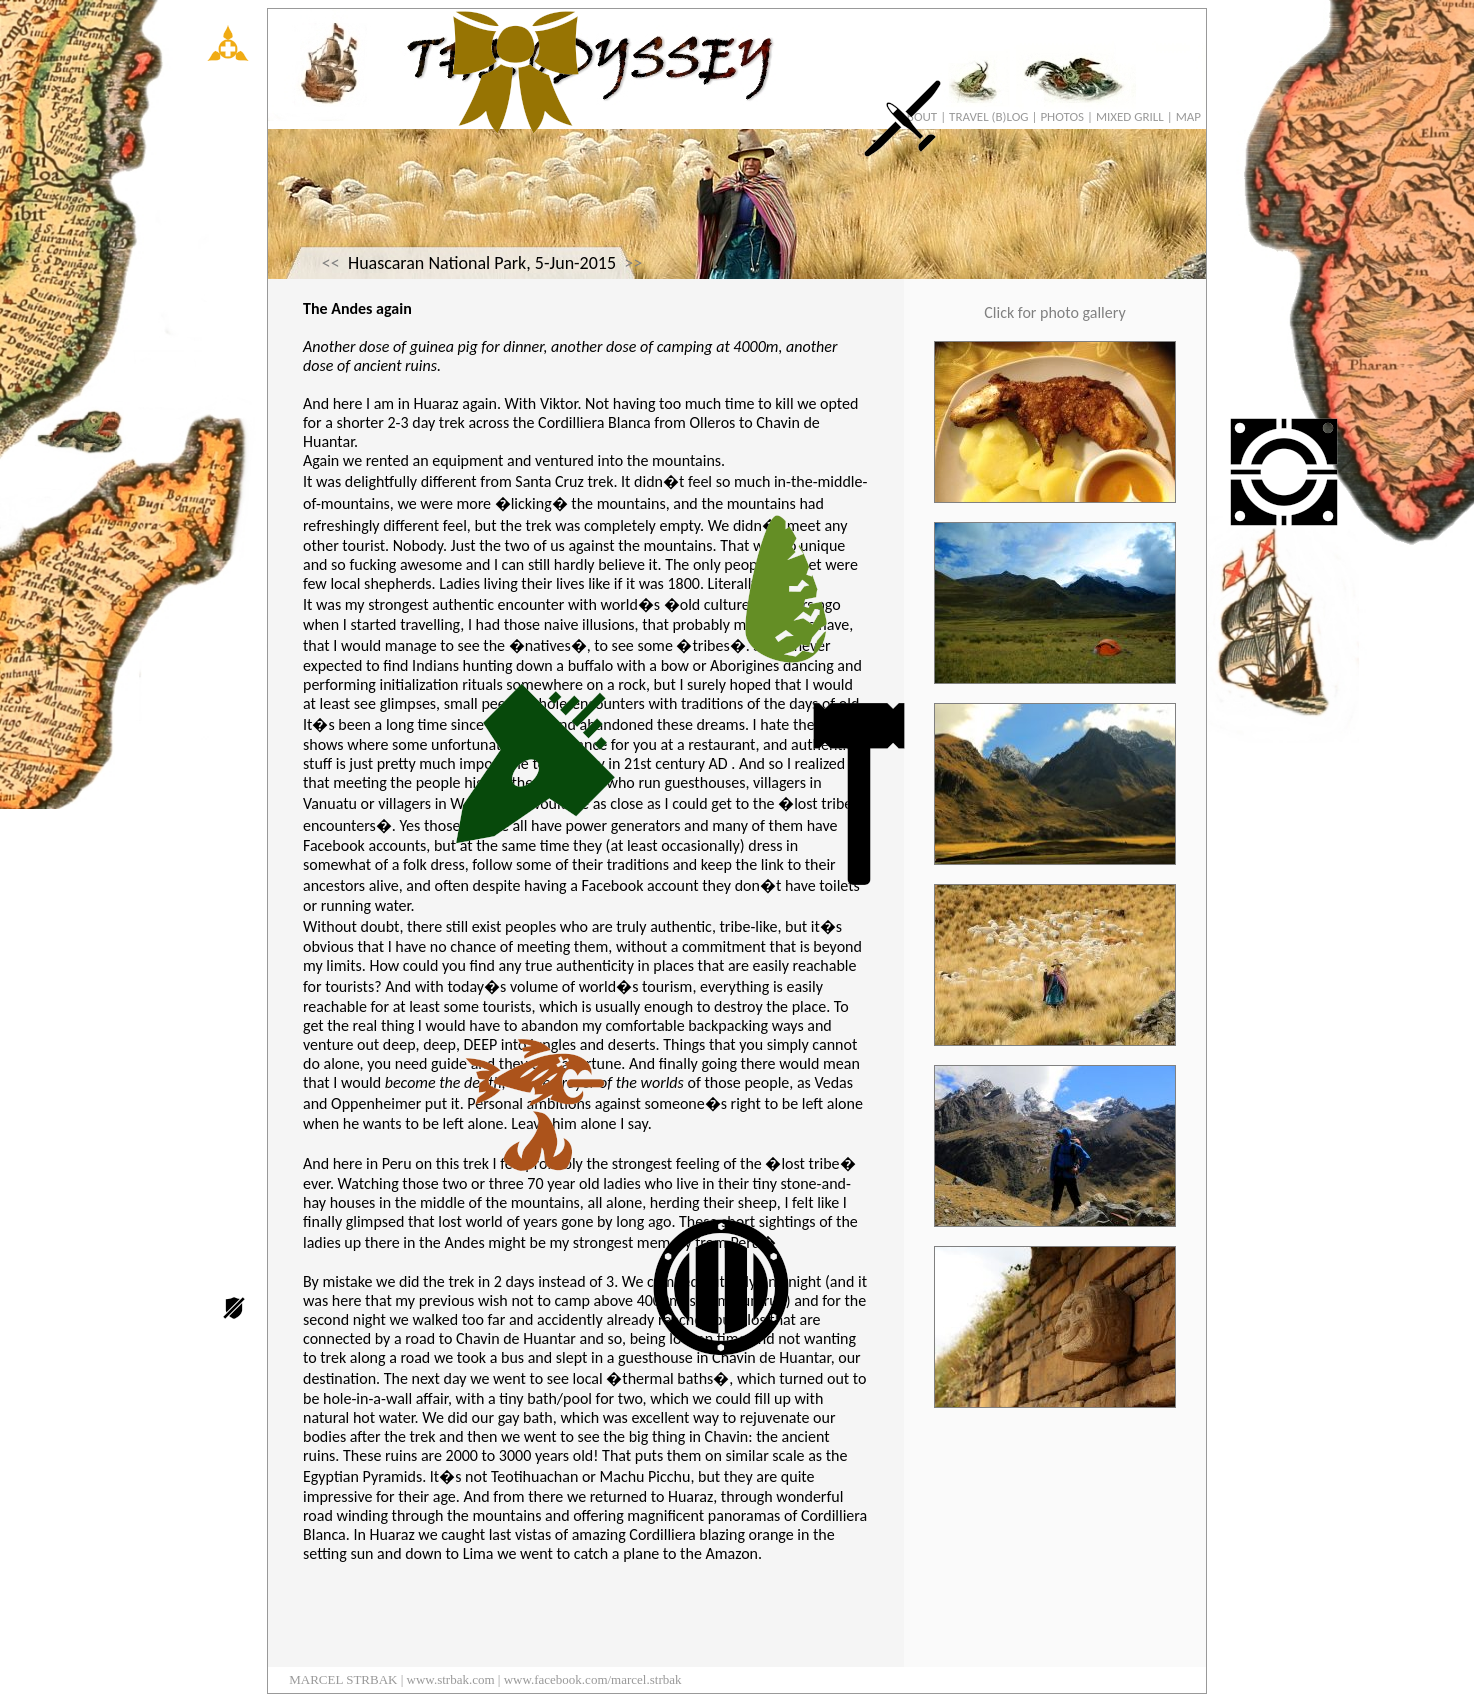 This screenshot has width=1474, height=1702. I want to click on center or focus on a target, so click(1284, 472).